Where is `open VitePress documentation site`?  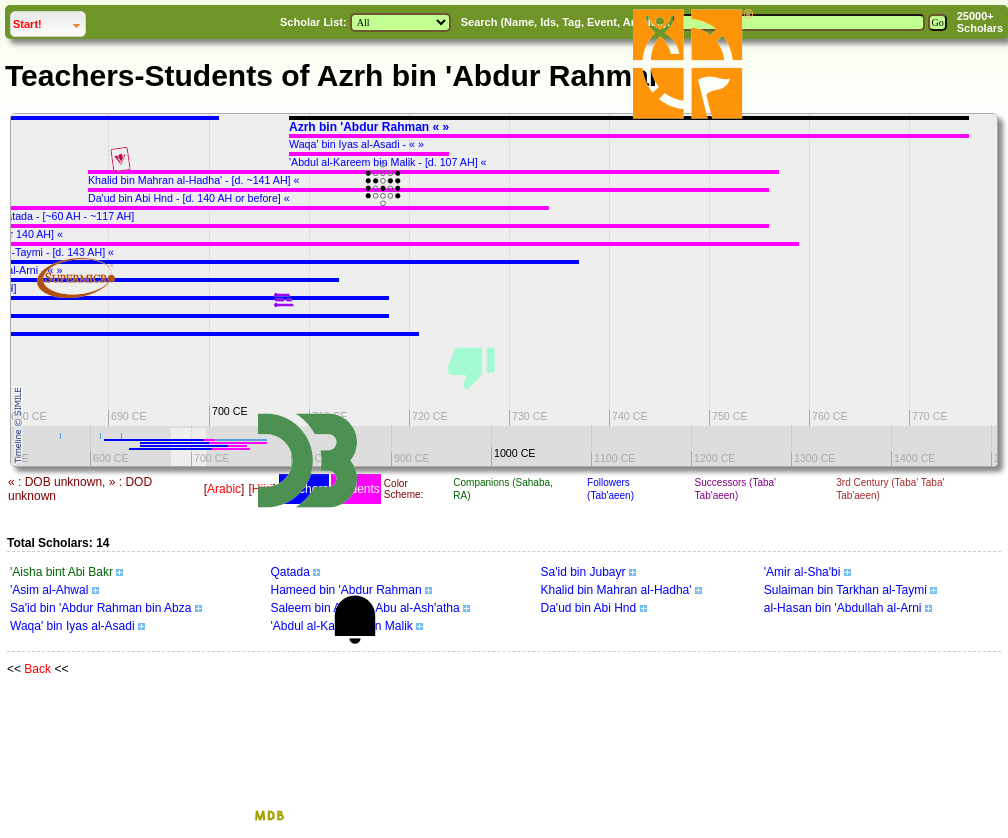
open VitePress documentation site is located at coordinates (120, 159).